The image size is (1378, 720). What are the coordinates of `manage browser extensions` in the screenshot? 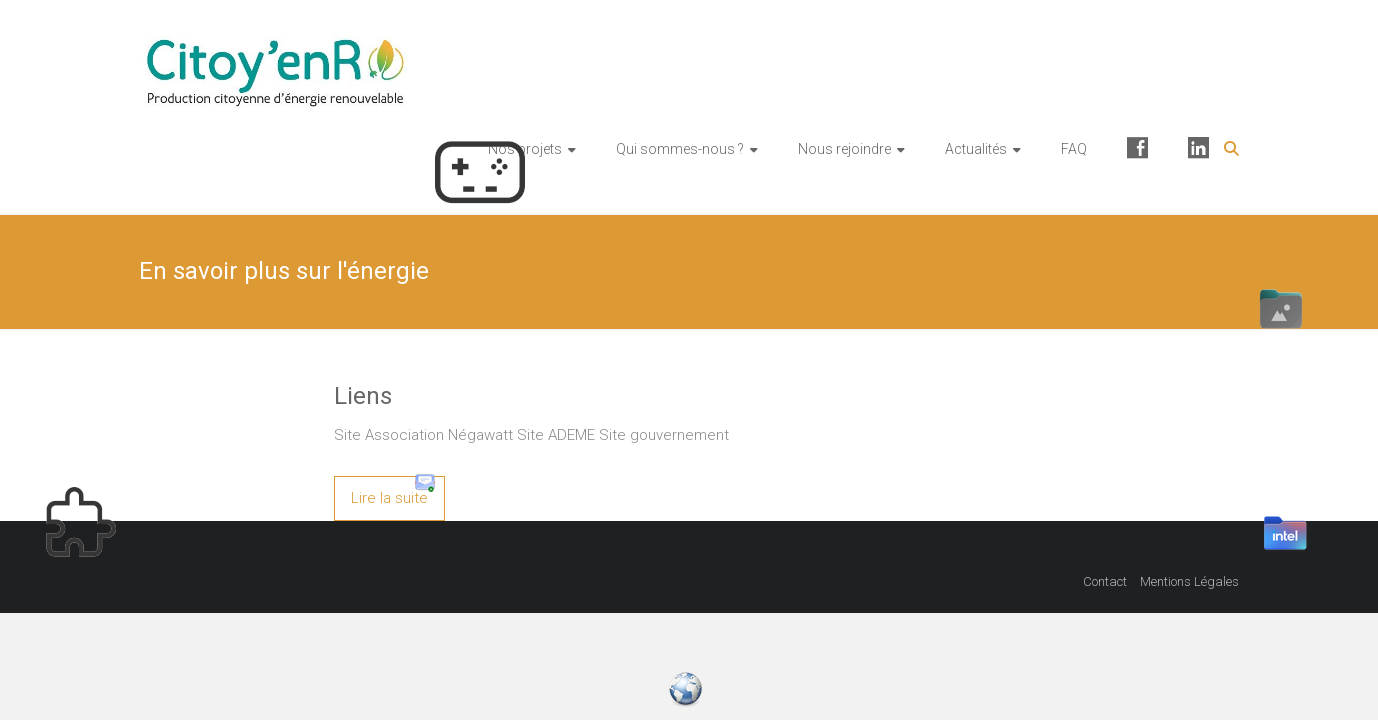 It's located at (79, 524).